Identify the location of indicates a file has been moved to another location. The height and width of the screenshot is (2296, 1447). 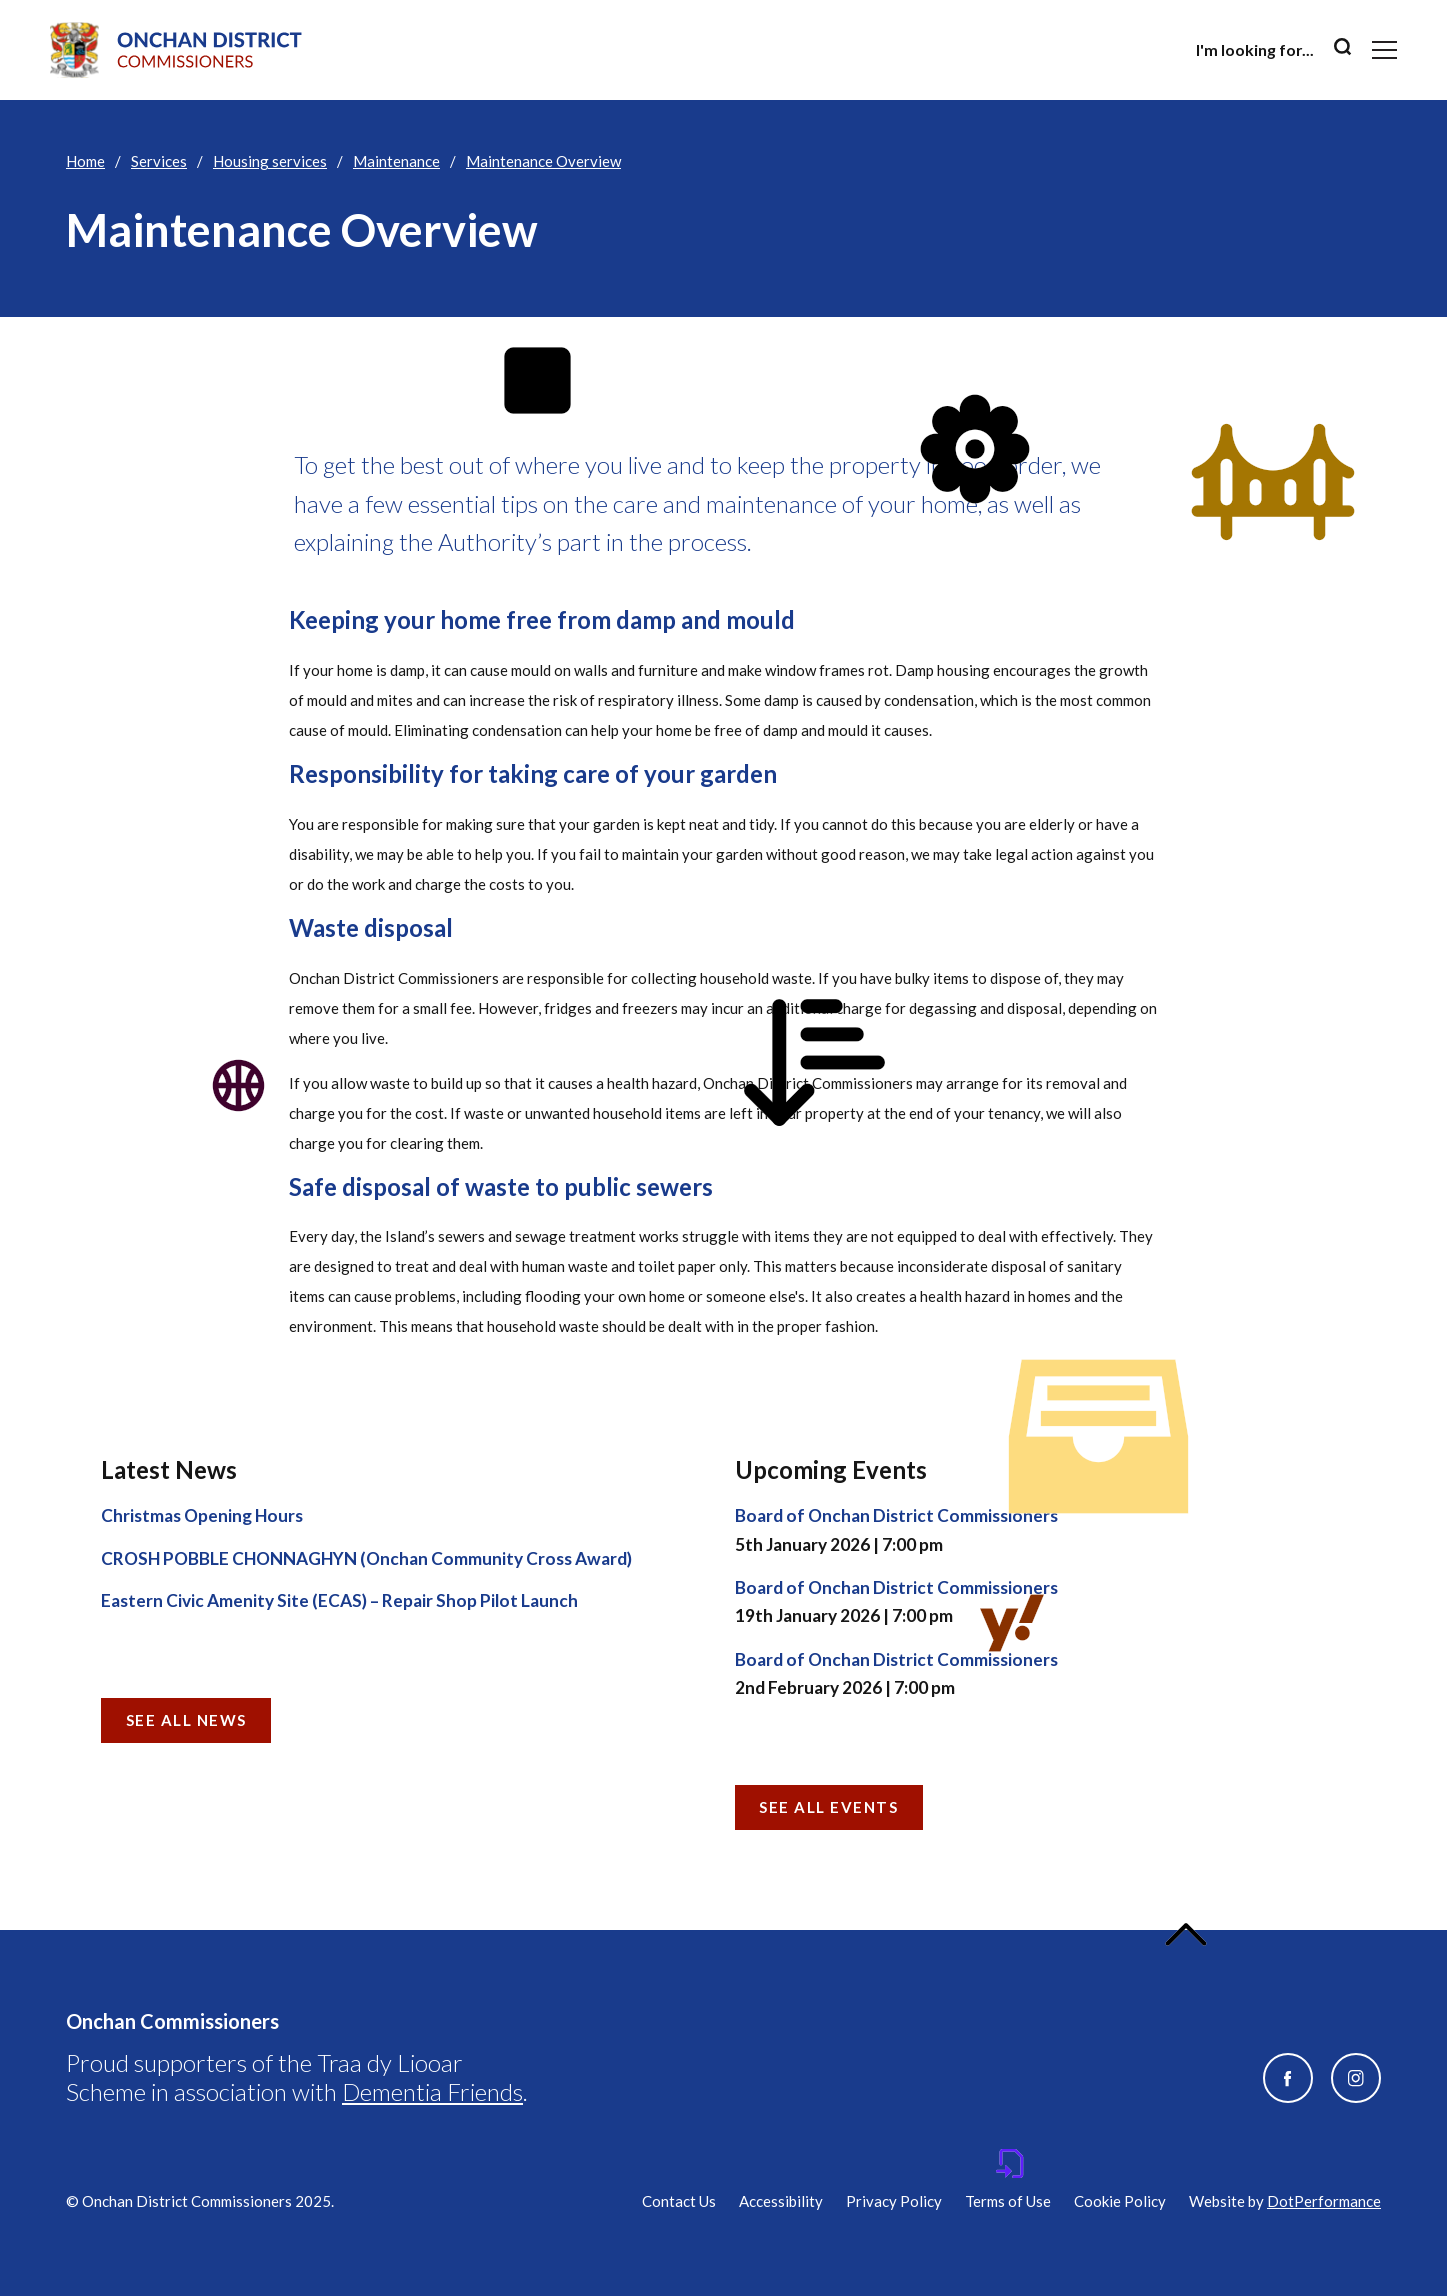
(1010, 2163).